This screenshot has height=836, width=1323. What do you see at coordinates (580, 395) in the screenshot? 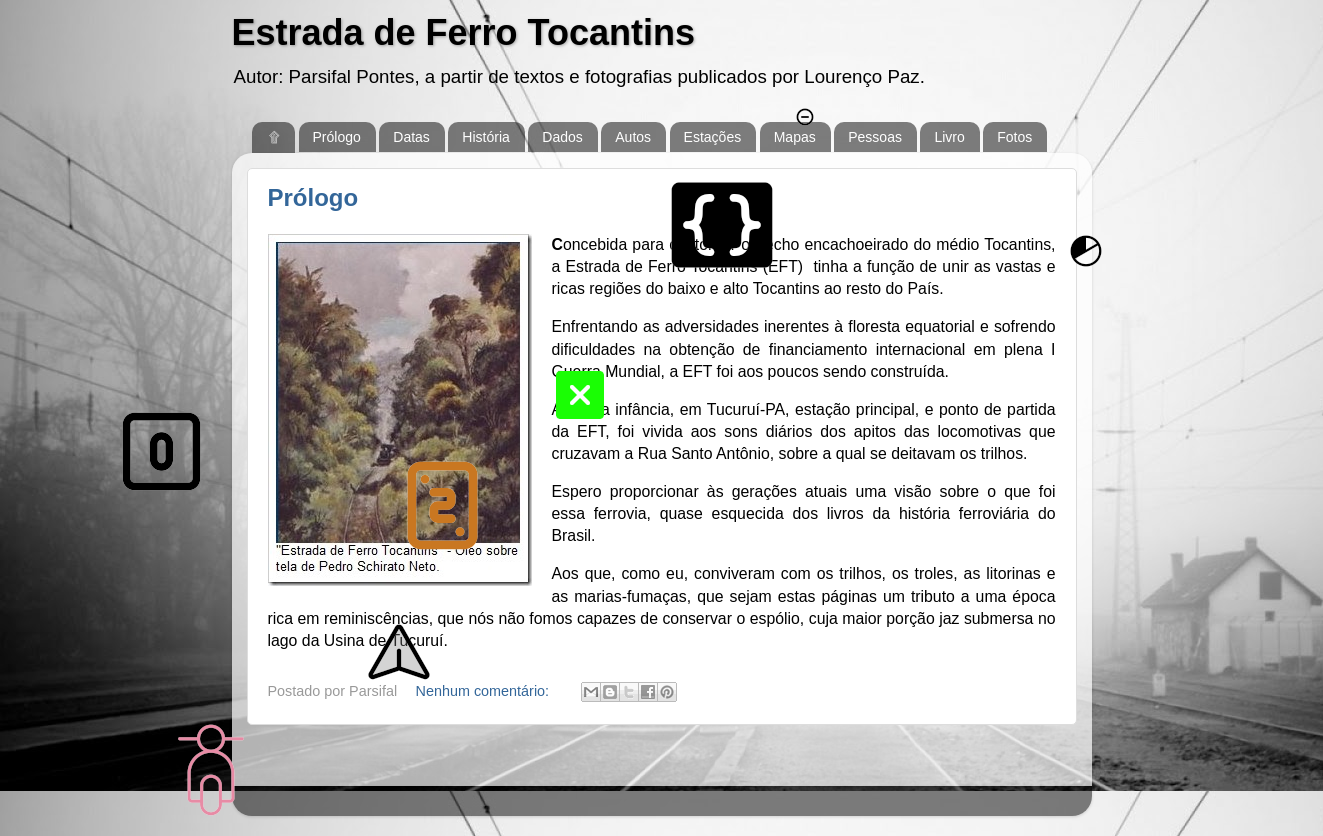
I see `close or dismiss a modal window` at bounding box center [580, 395].